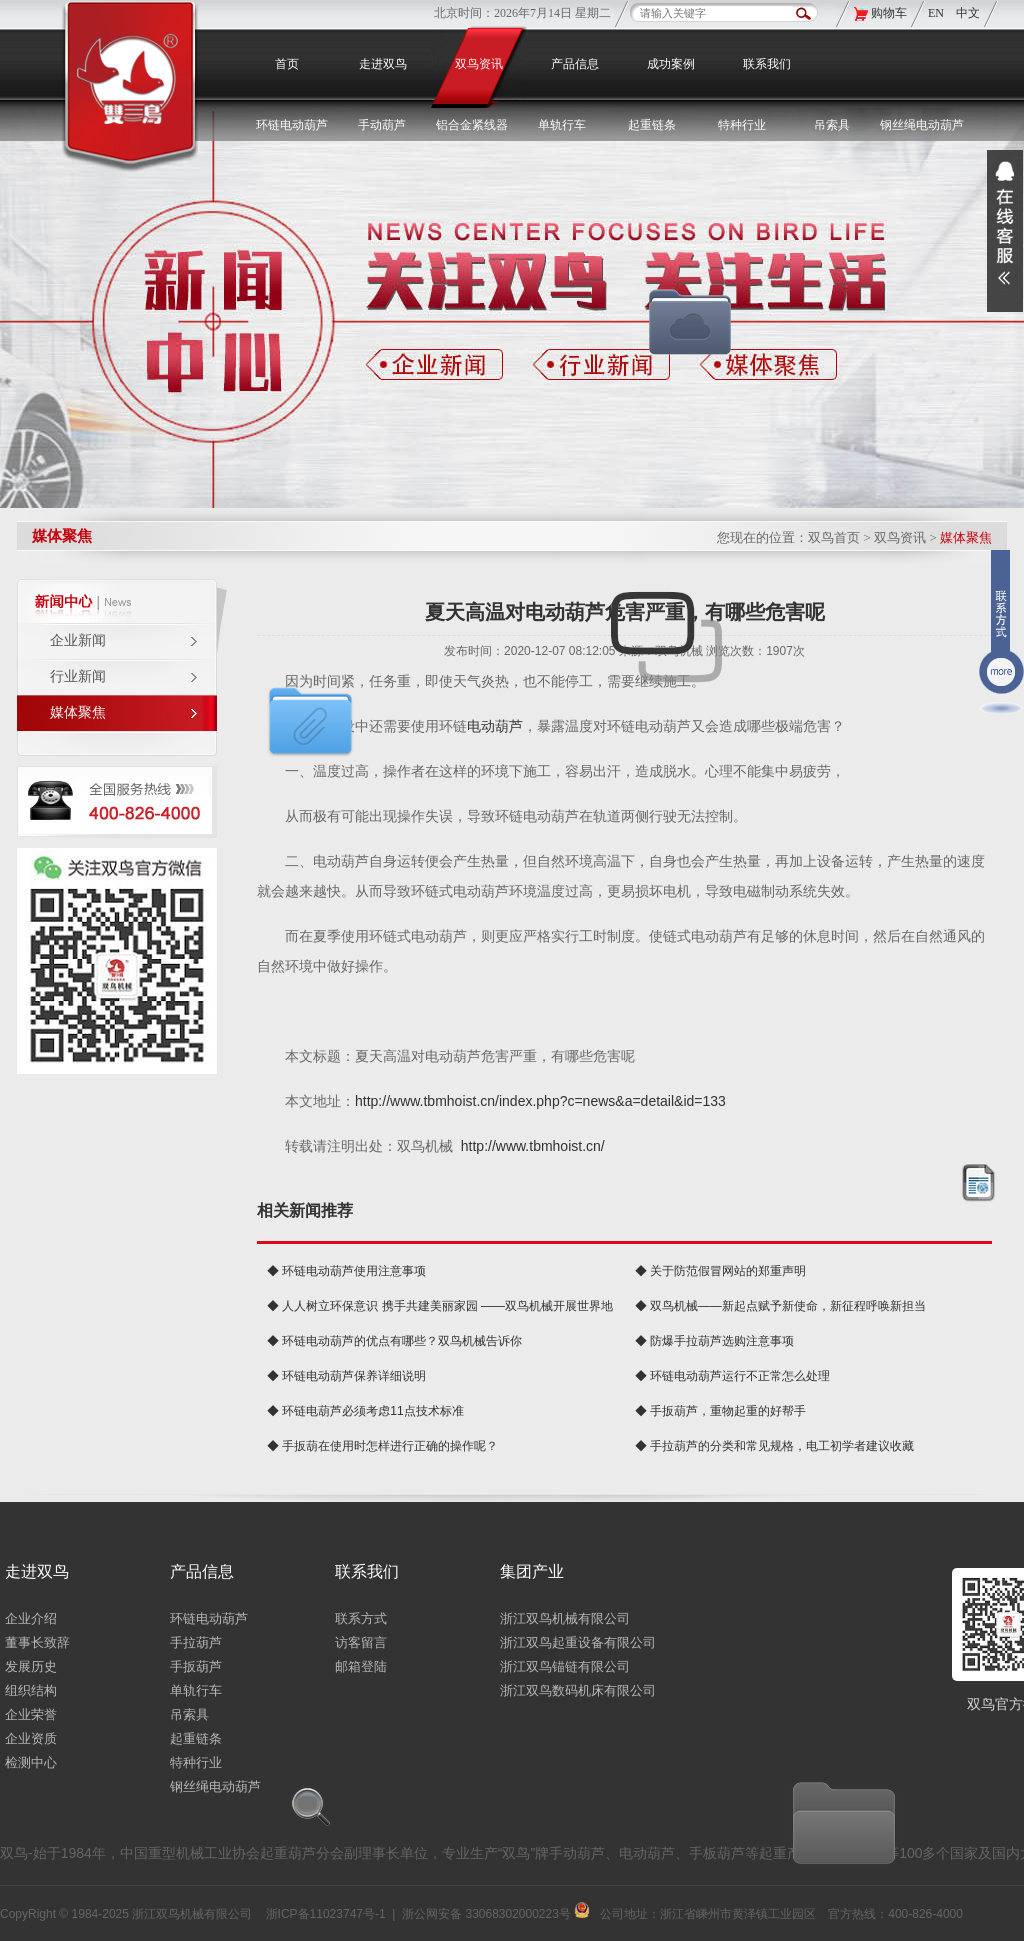 The width and height of the screenshot is (1024, 1941). Describe the element at coordinates (978, 1182) in the screenshot. I see `open a libreoffice web document` at that location.